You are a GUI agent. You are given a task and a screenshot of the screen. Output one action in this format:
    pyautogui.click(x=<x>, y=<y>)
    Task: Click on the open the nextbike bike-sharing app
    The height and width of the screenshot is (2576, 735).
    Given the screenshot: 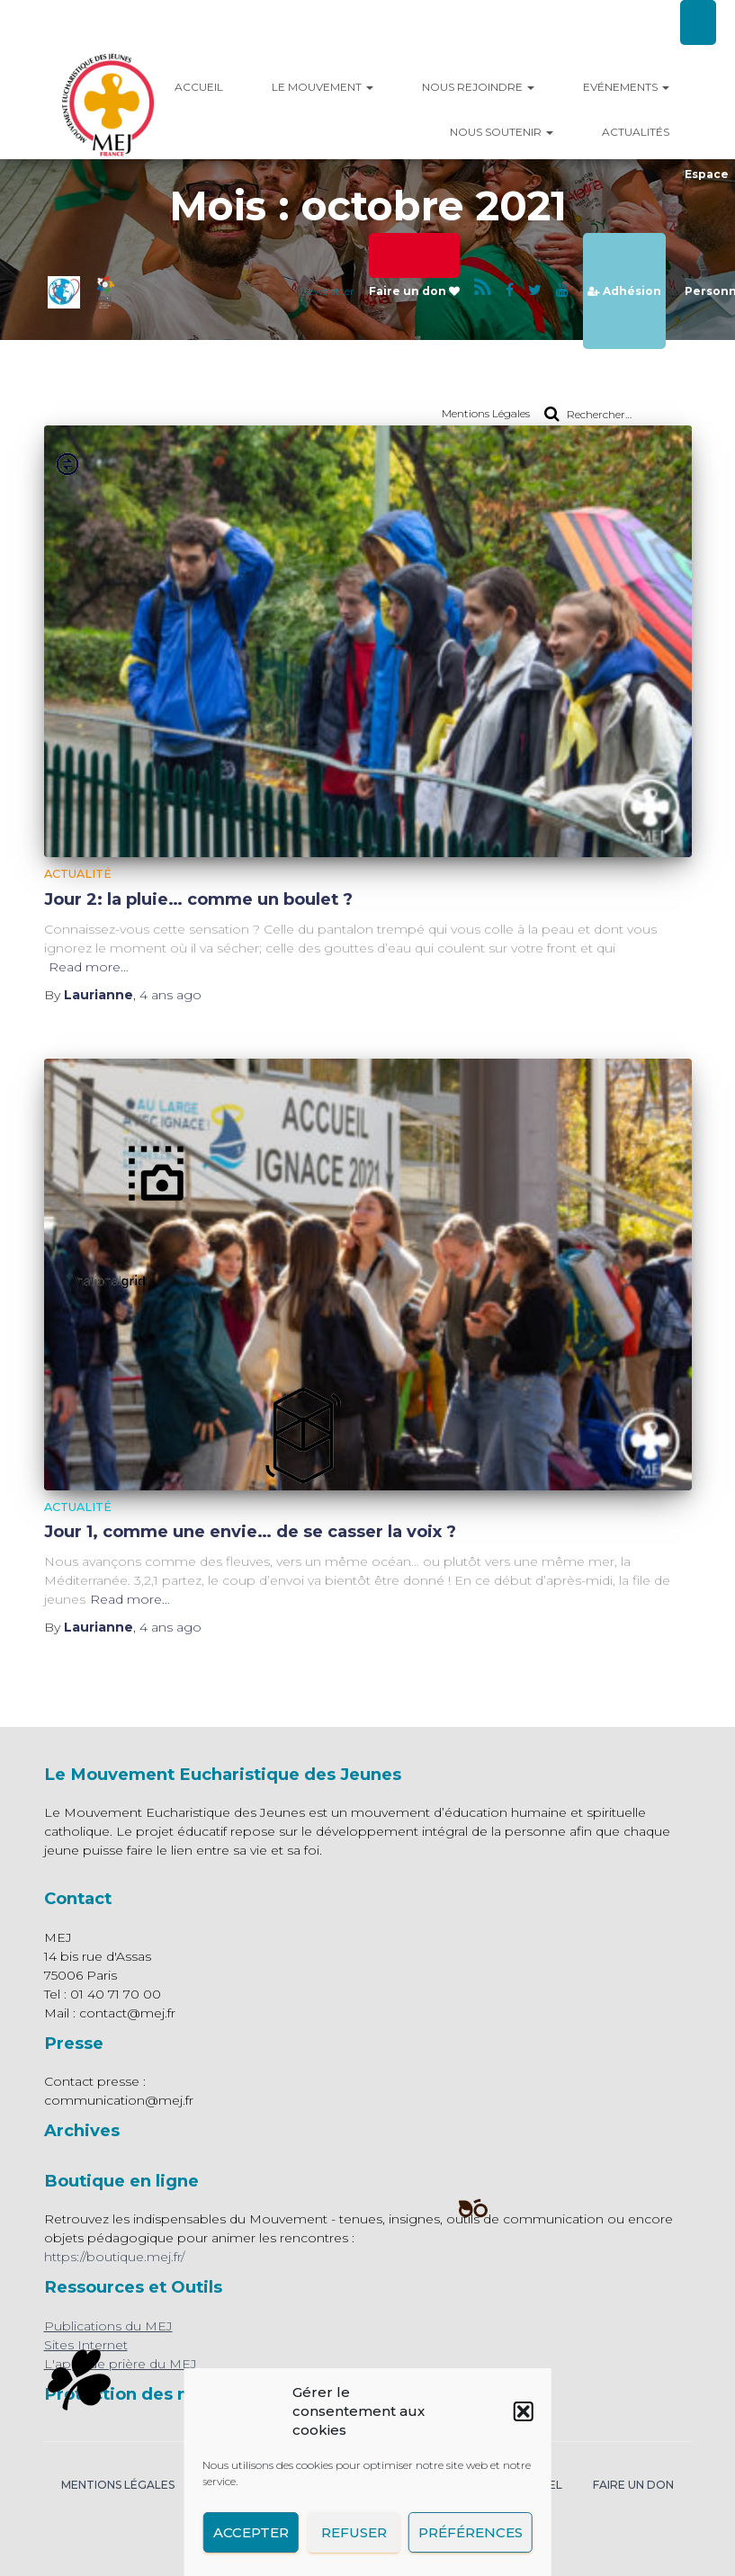 What is the action you would take?
    pyautogui.click(x=473, y=2208)
    